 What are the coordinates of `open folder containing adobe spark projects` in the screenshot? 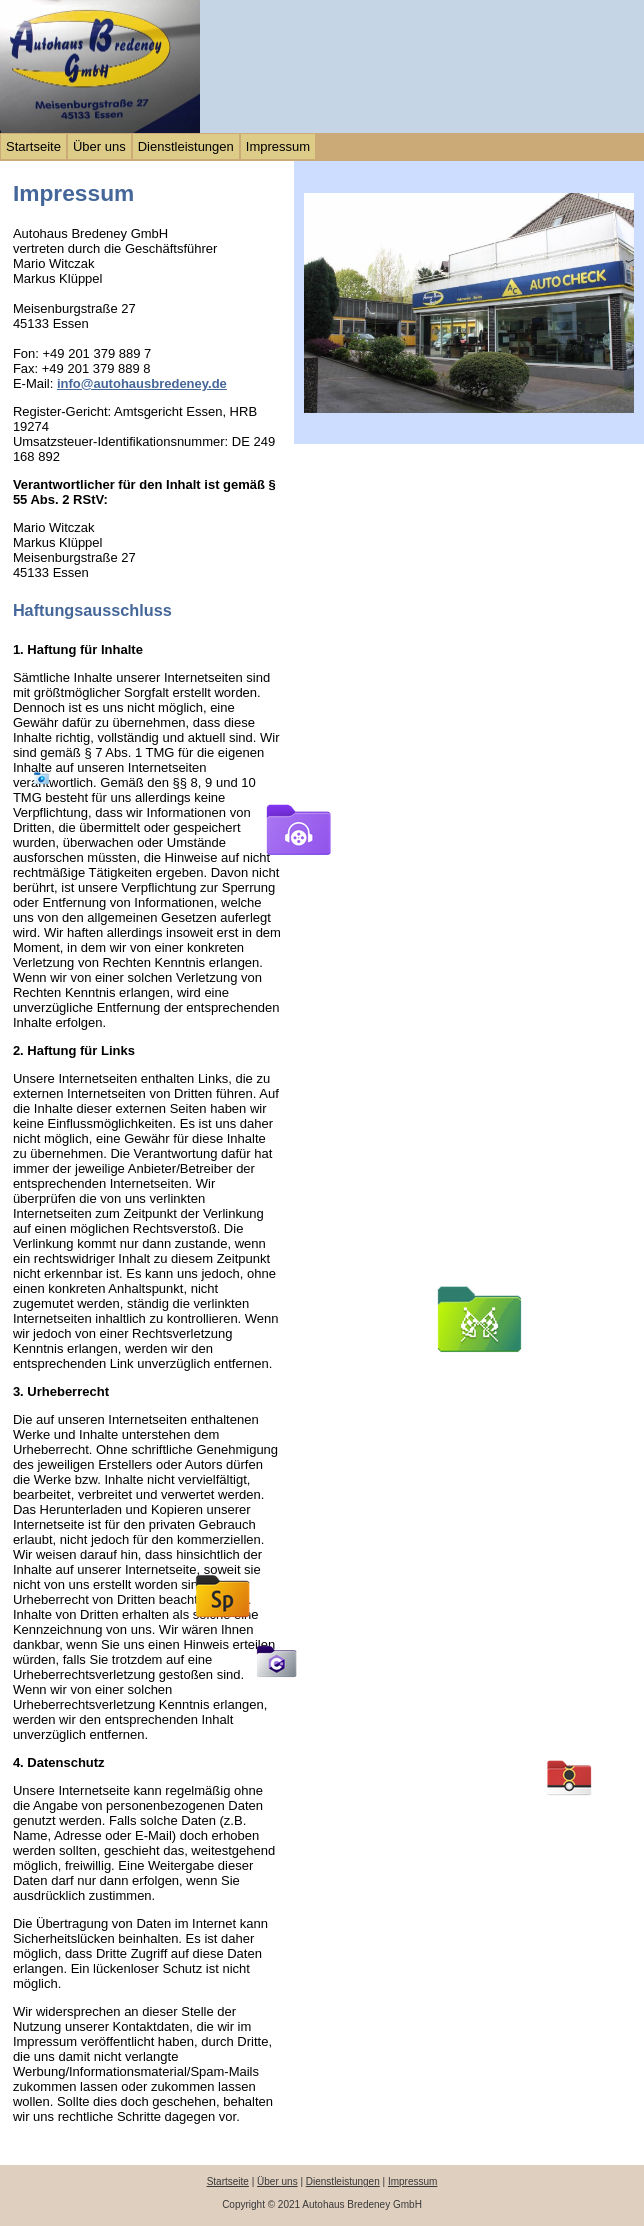 It's located at (222, 1597).